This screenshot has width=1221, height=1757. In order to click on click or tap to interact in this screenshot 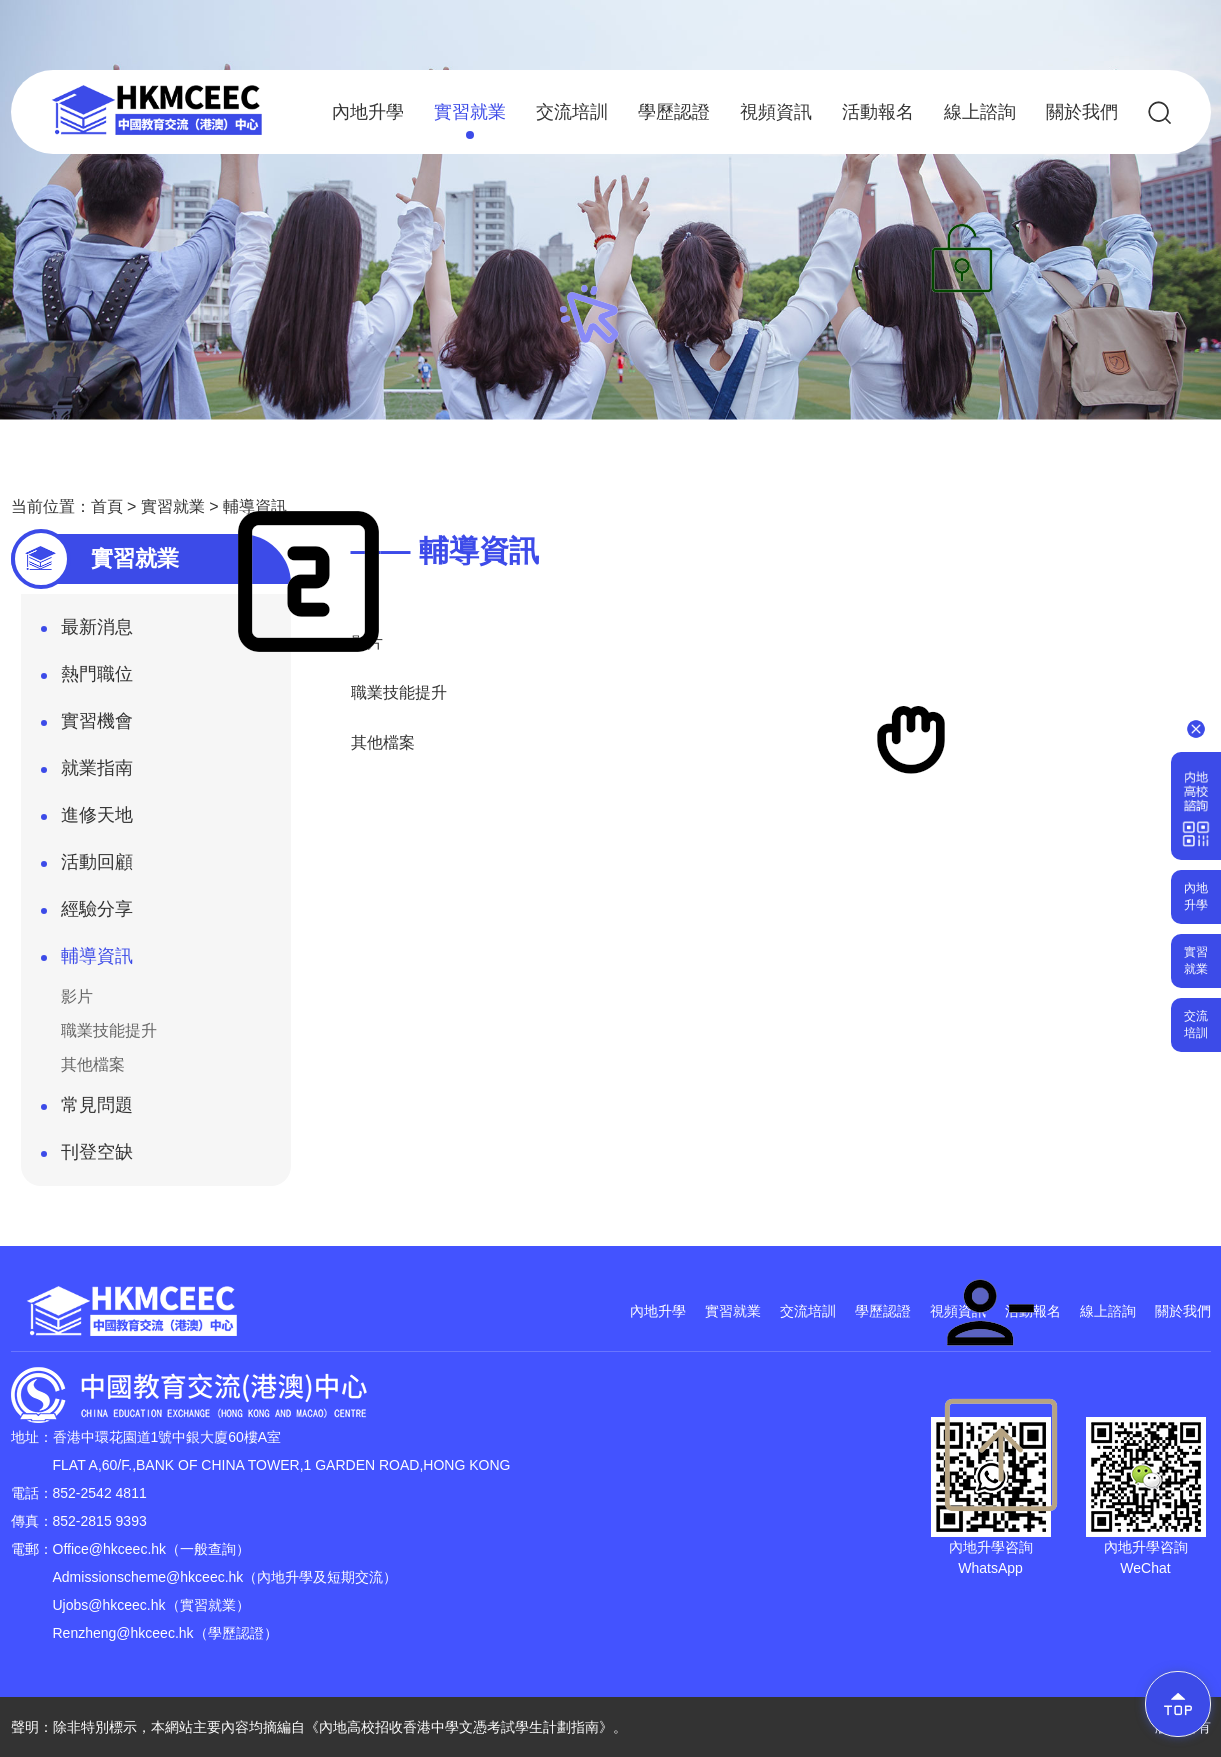, I will do `click(592, 317)`.